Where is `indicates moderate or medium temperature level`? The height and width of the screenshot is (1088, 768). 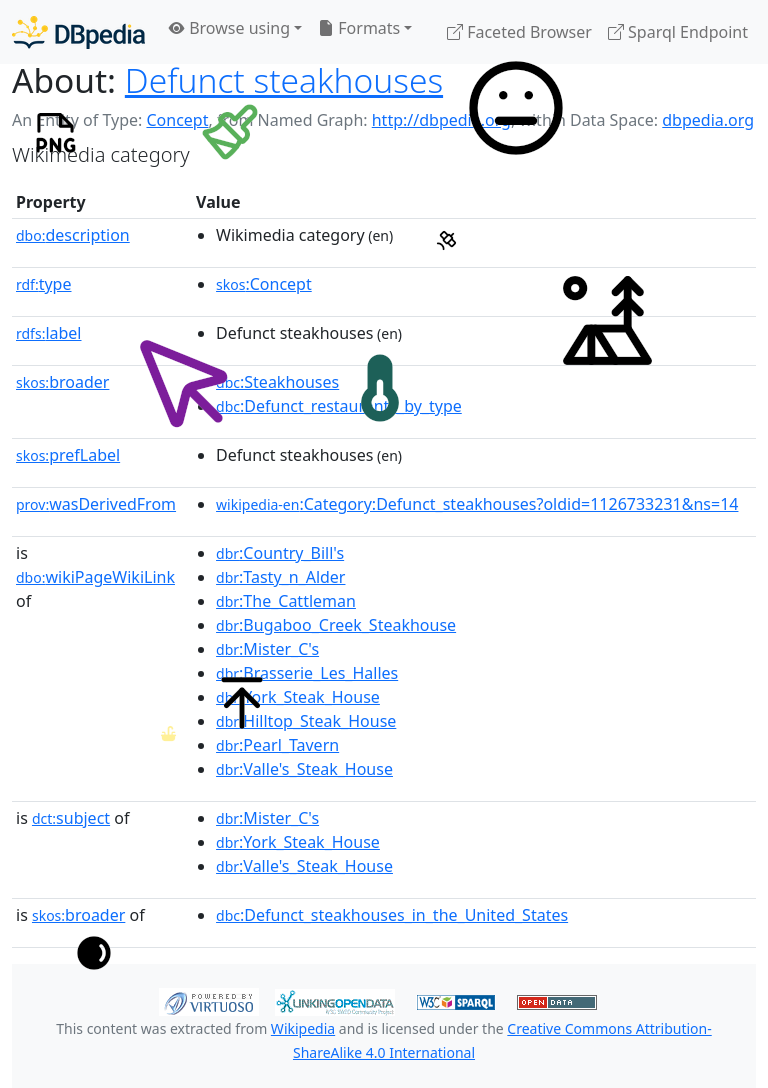 indicates moderate or medium temperature level is located at coordinates (380, 388).